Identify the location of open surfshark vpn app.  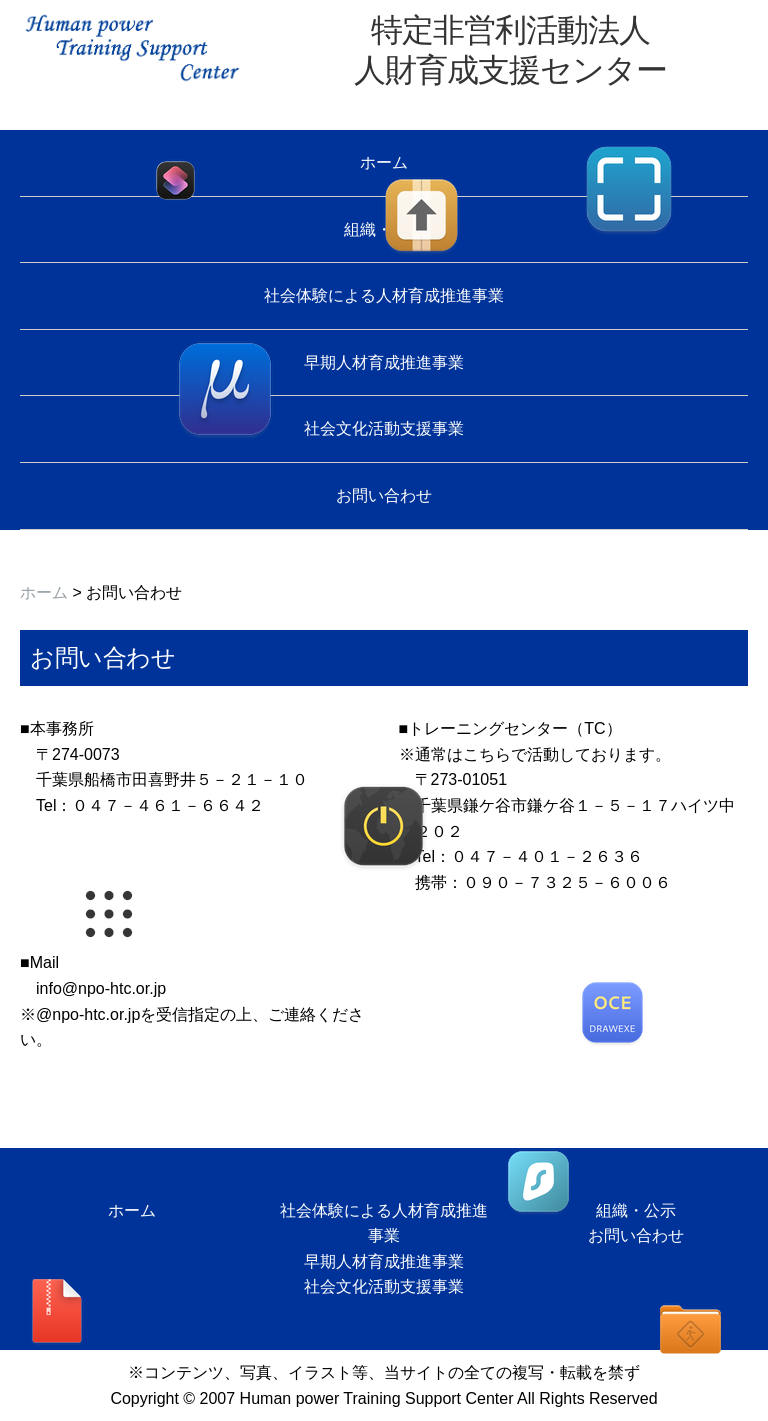
(538, 1181).